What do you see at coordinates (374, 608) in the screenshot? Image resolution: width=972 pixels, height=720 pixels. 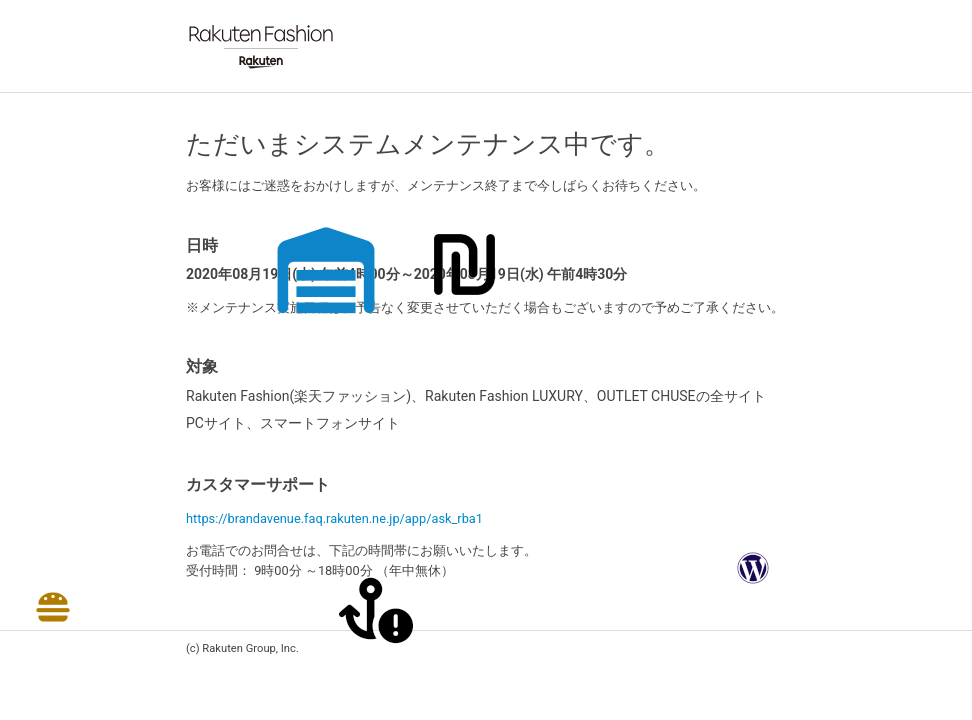 I see `anchor point warning or error` at bounding box center [374, 608].